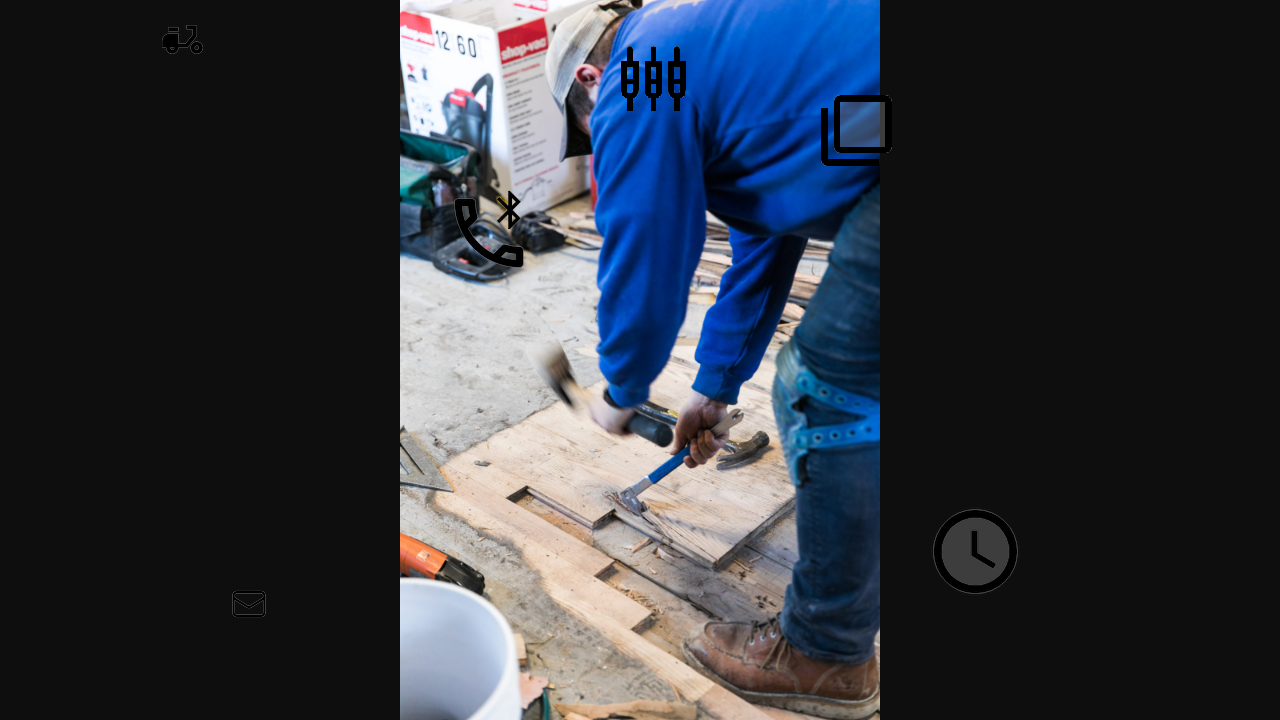 The height and width of the screenshot is (720, 1280). I want to click on phone call connected via bluetooth speaker, so click(489, 233).